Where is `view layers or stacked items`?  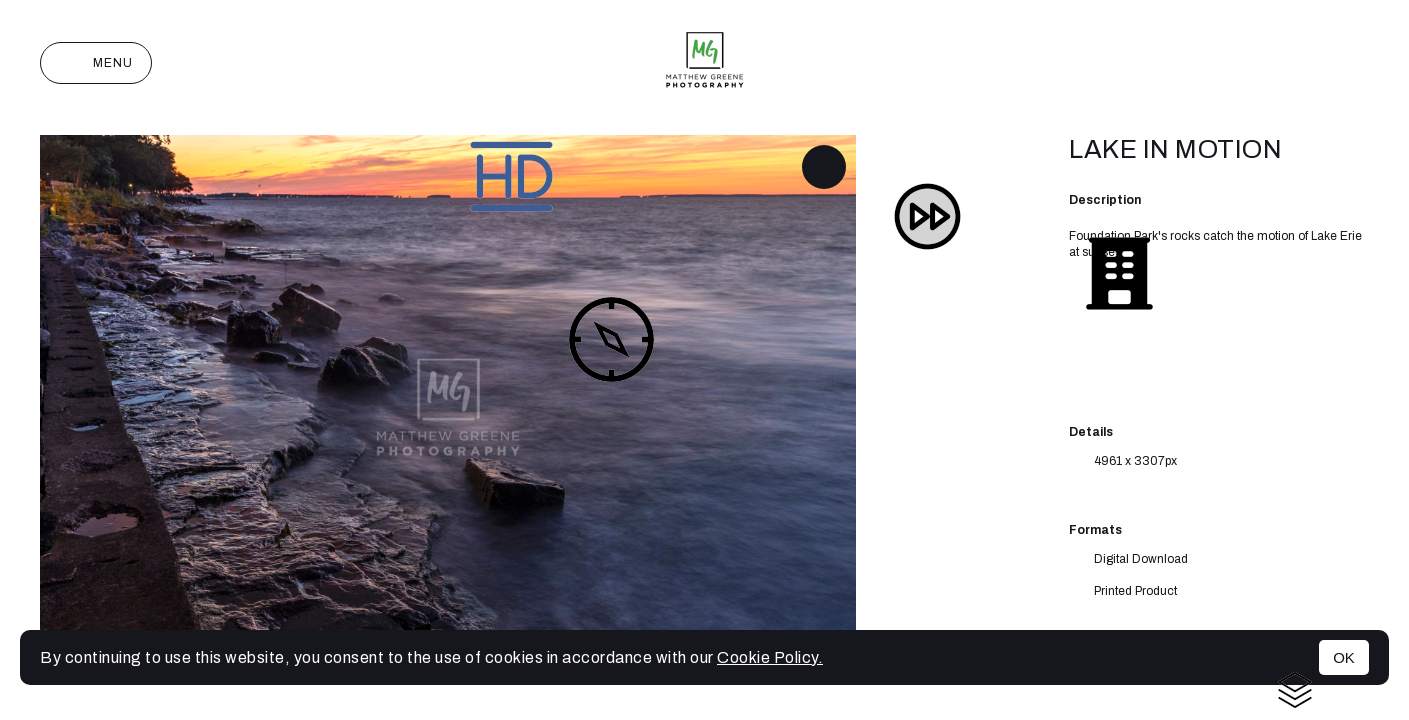
view layers or stacked items is located at coordinates (1295, 690).